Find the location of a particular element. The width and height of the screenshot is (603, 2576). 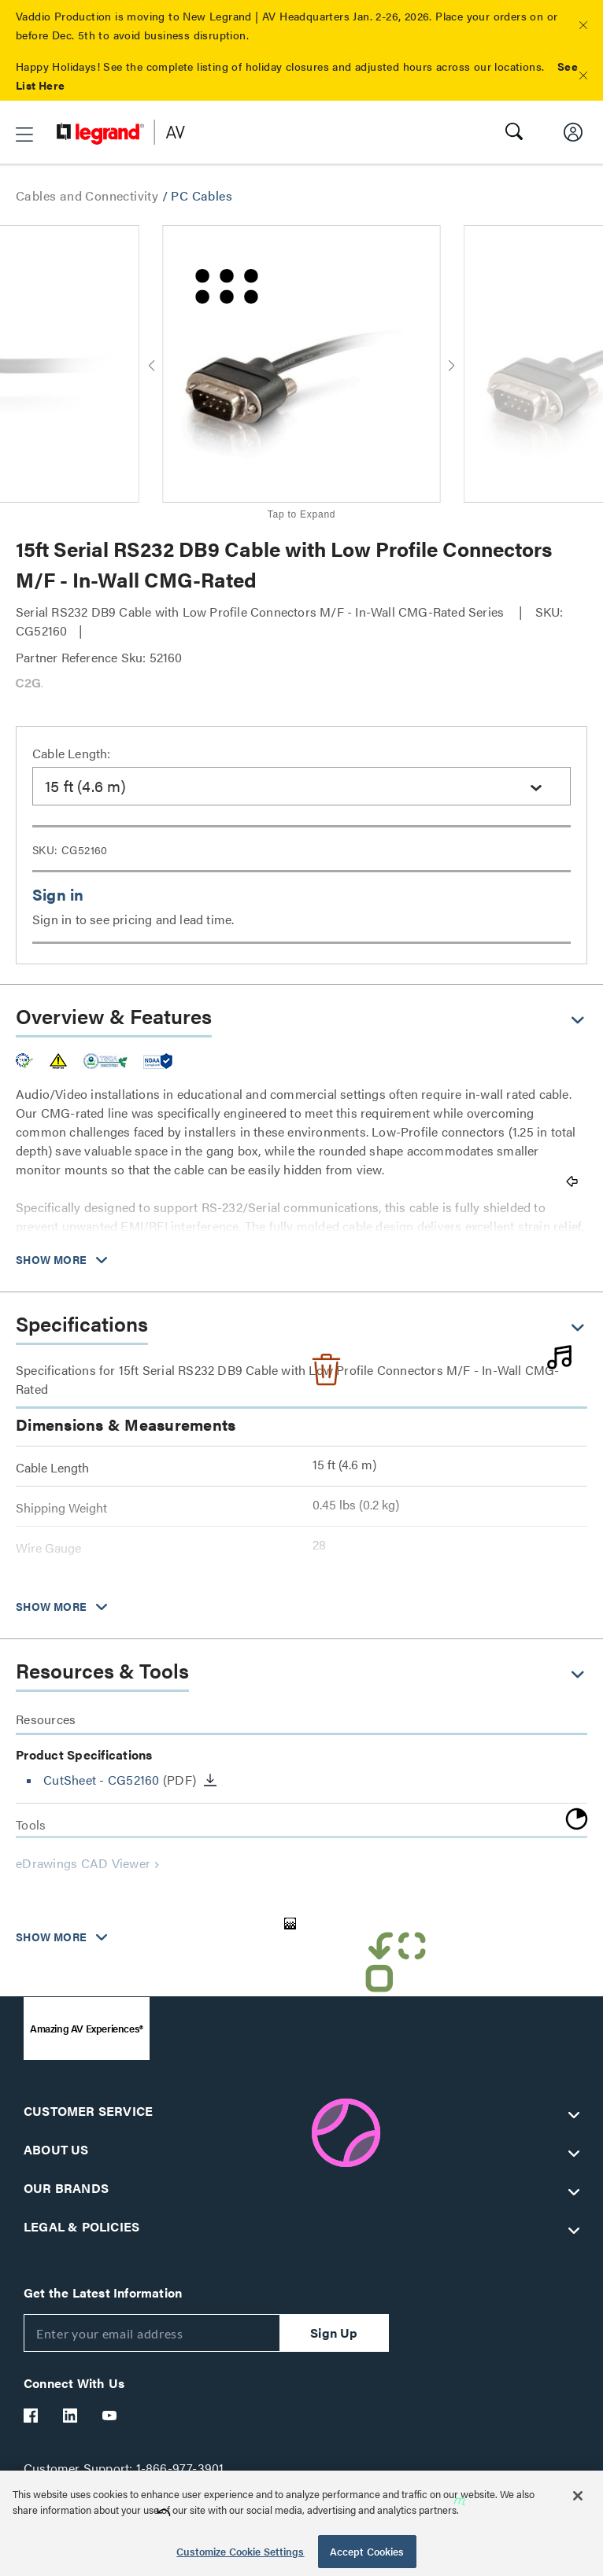

access tennis or sports-related content is located at coordinates (346, 2132).